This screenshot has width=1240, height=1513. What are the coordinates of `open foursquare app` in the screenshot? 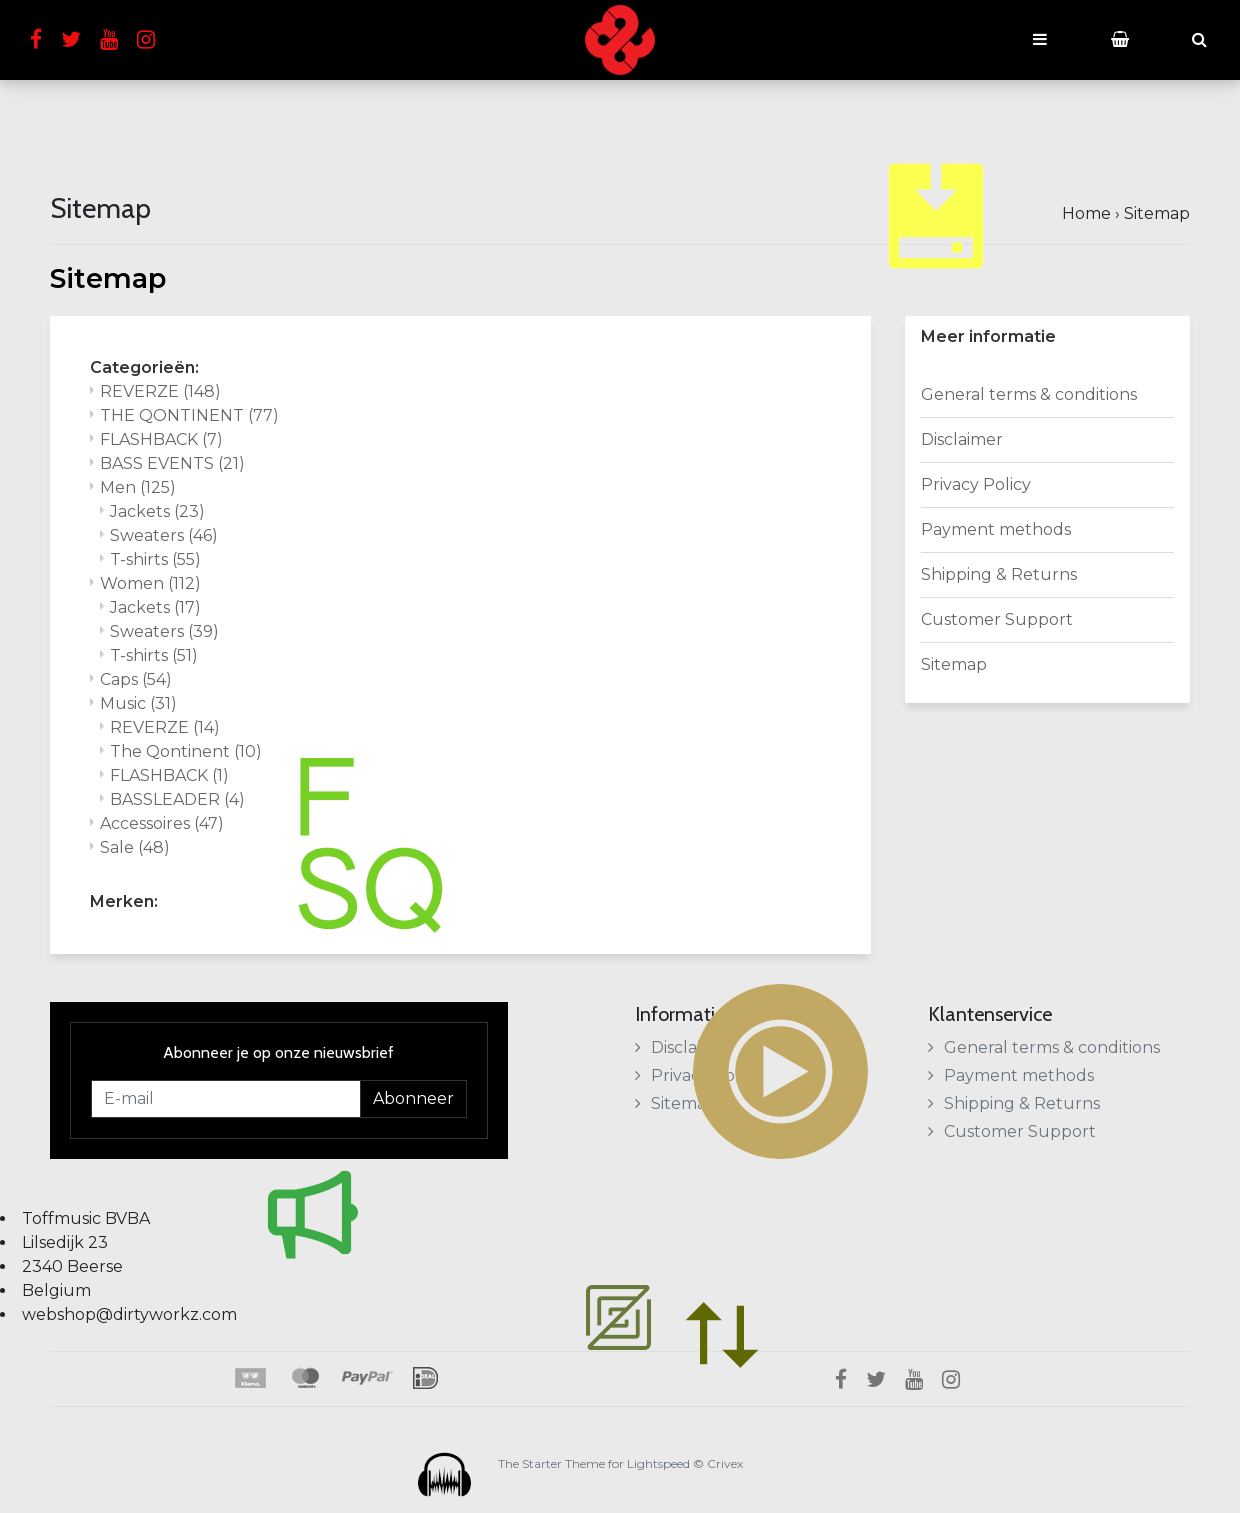 It's located at (370, 845).